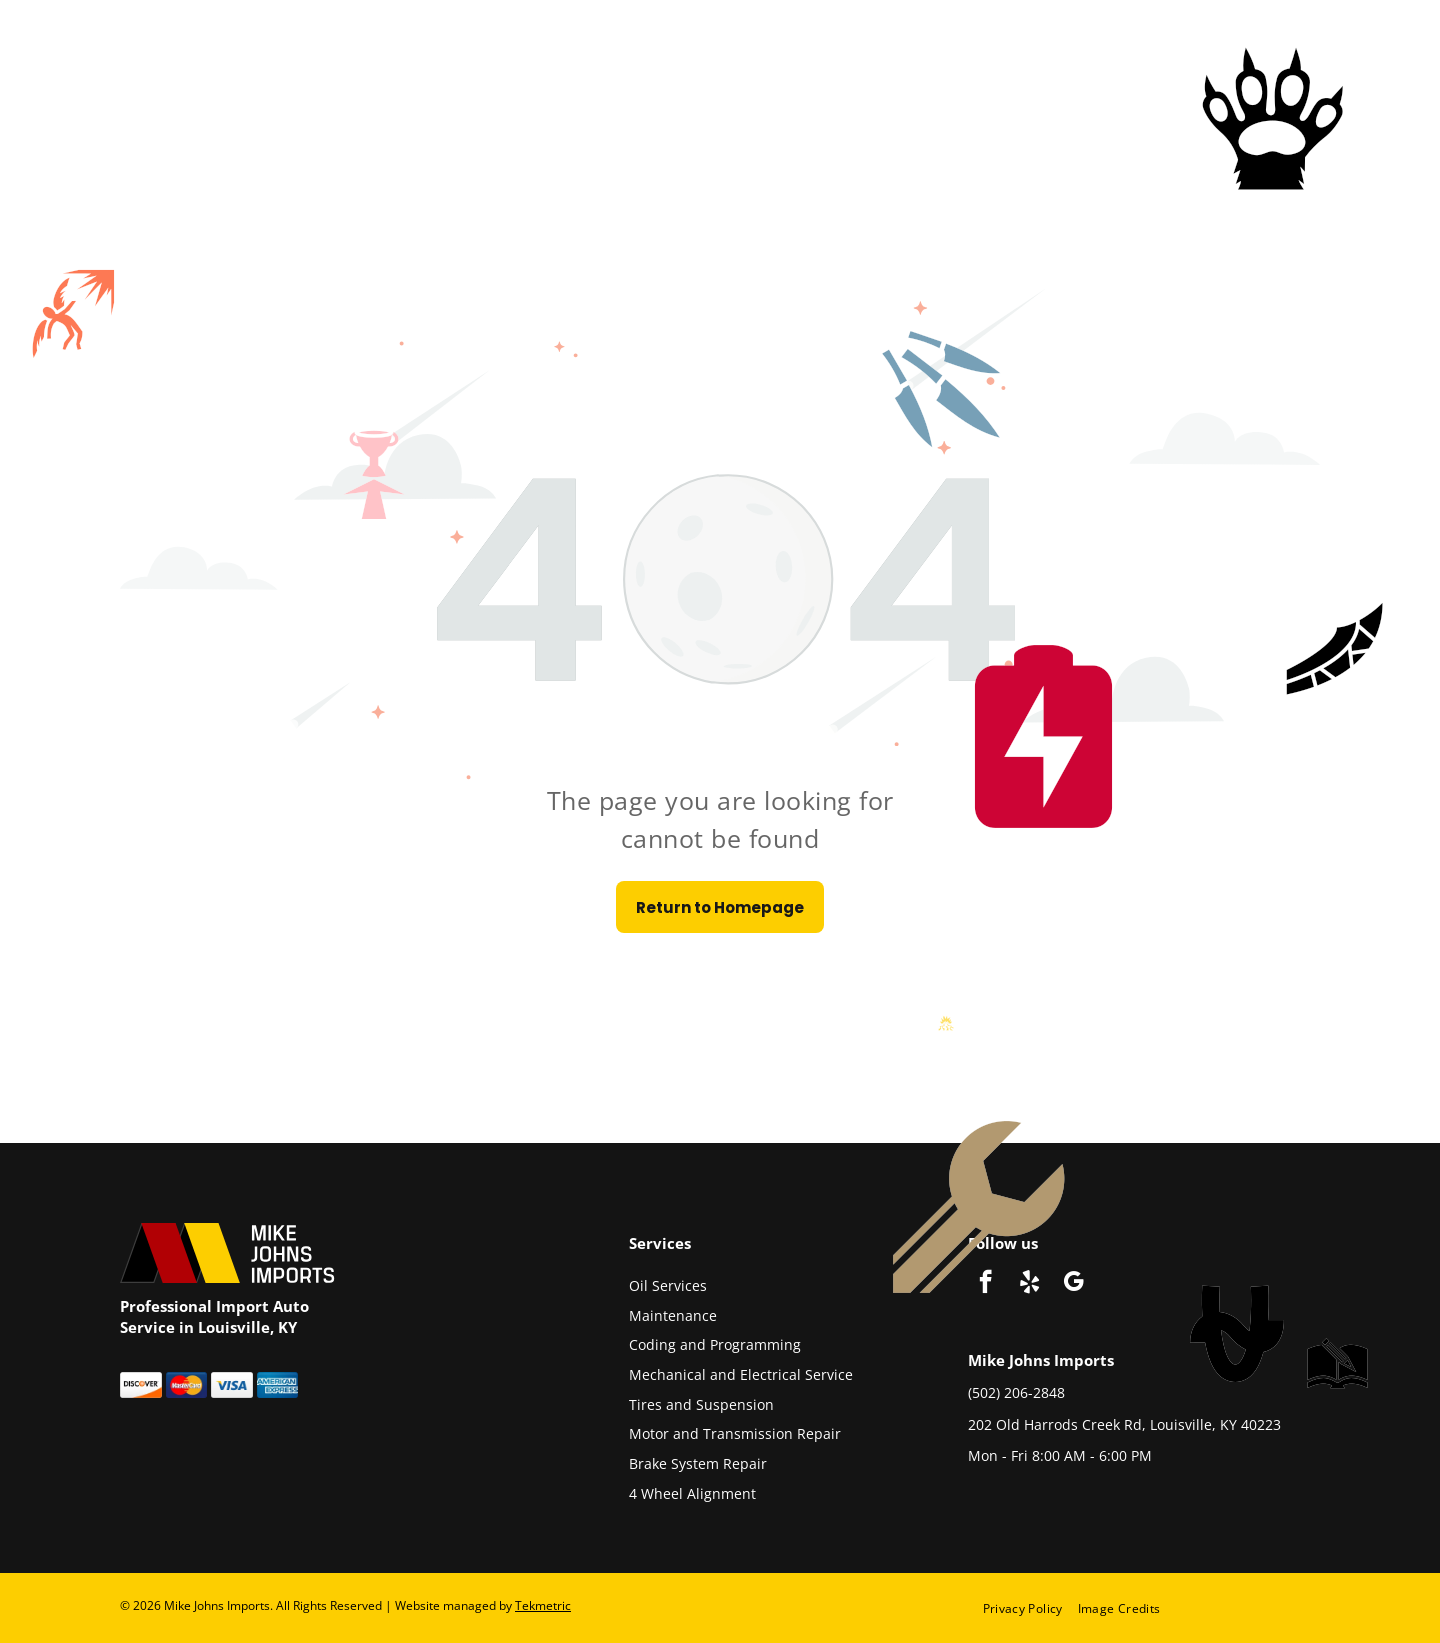 This screenshot has width=1440, height=1643. What do you see at coordinates (374, 475) in the screenshot?
I see `view achievement goals` at bounding box center [374, 475].